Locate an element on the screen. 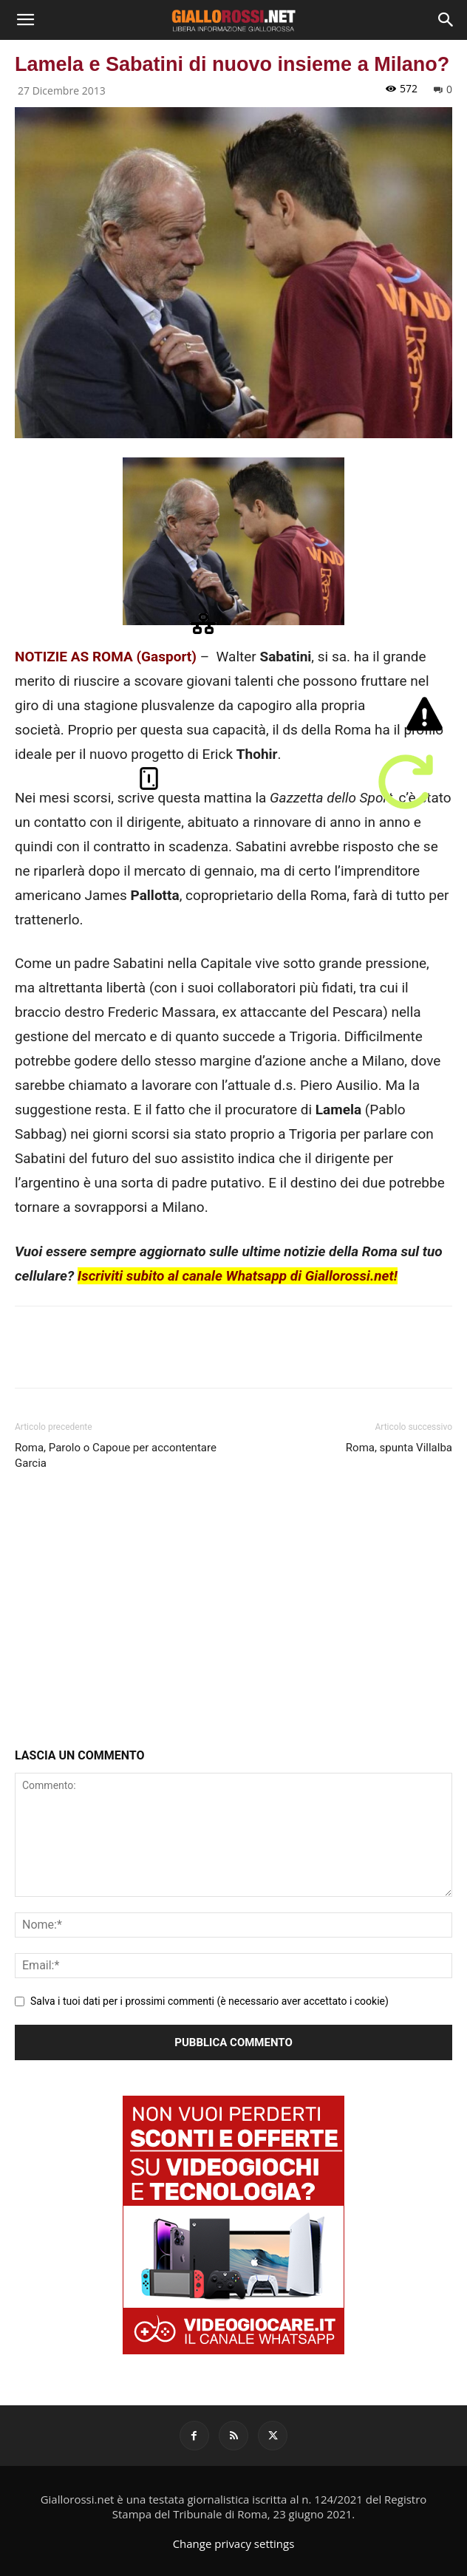  redo the last undone action is located at coordinates (406, 782).